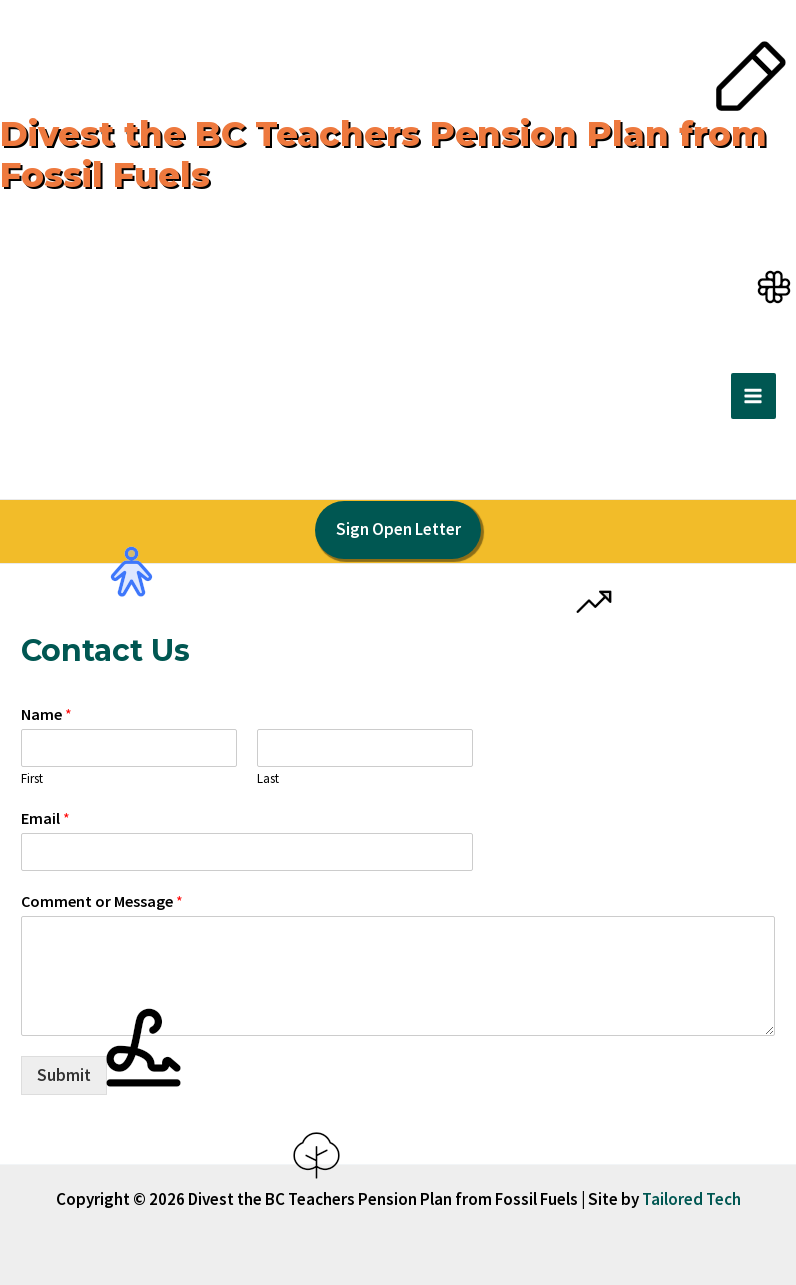 This screenshot has width=796, height=1285. I want to click on open slack messaging app, so click(774, 287).